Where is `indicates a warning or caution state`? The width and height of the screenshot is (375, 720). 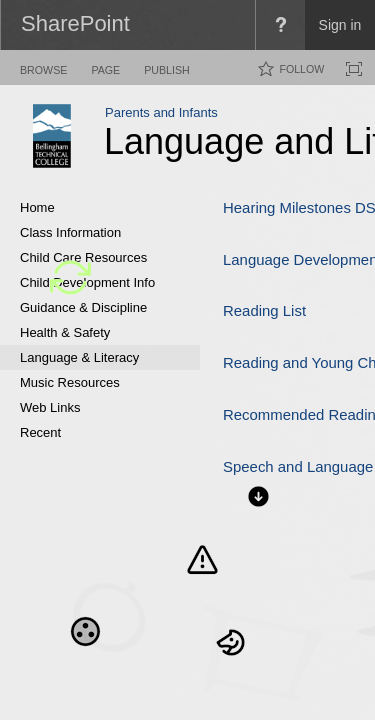 indicates a warning or caution state is located at coordinates (202, 560).